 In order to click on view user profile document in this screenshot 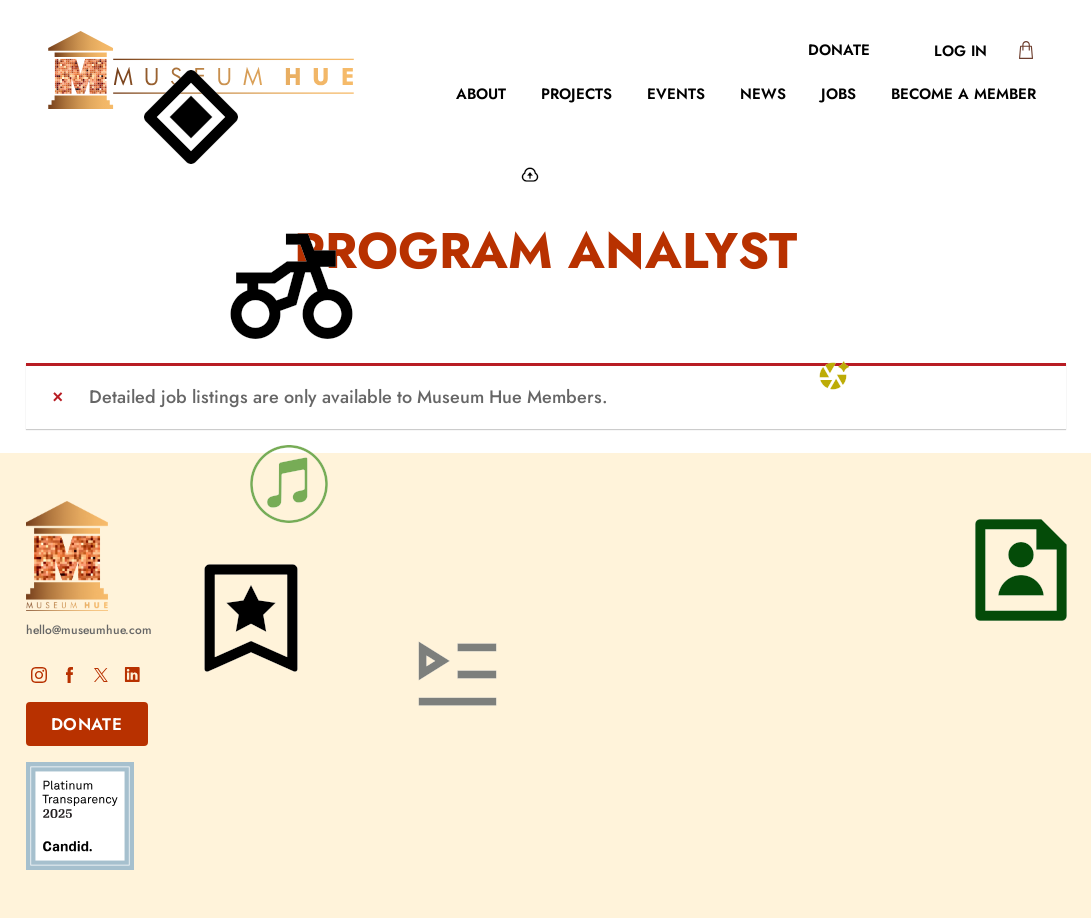, I will do `click(1021, 570)`.